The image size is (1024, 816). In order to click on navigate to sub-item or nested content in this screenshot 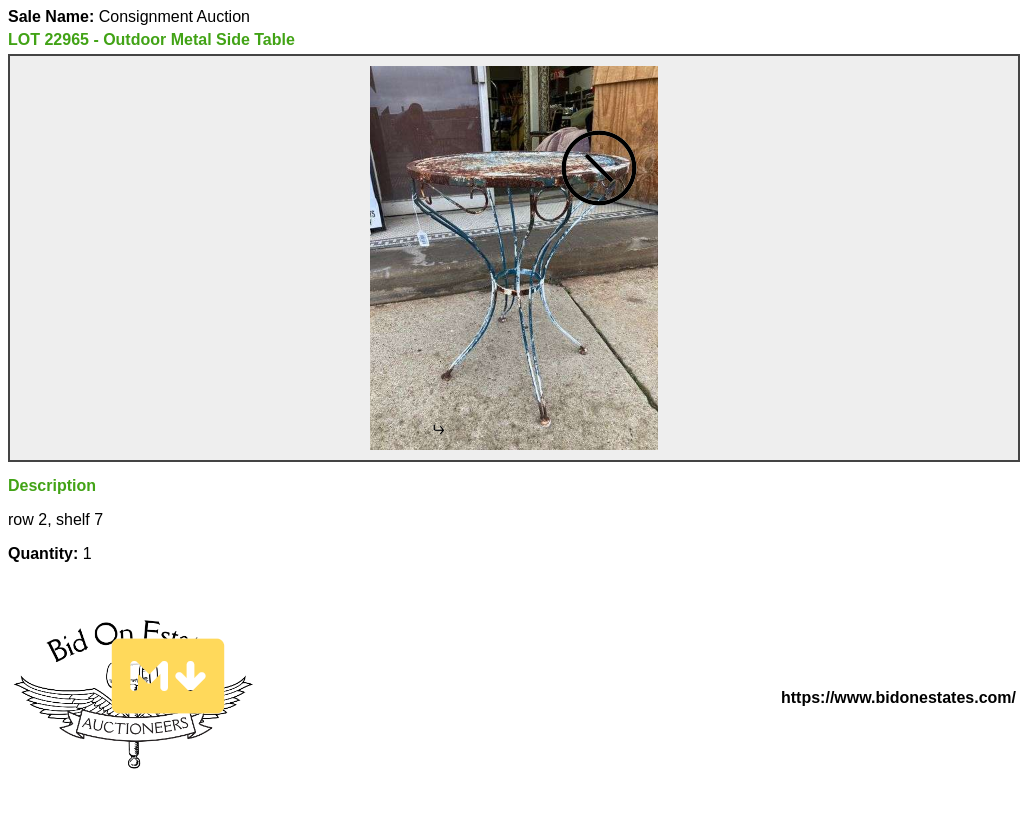, I will do `click(438, 429)`.